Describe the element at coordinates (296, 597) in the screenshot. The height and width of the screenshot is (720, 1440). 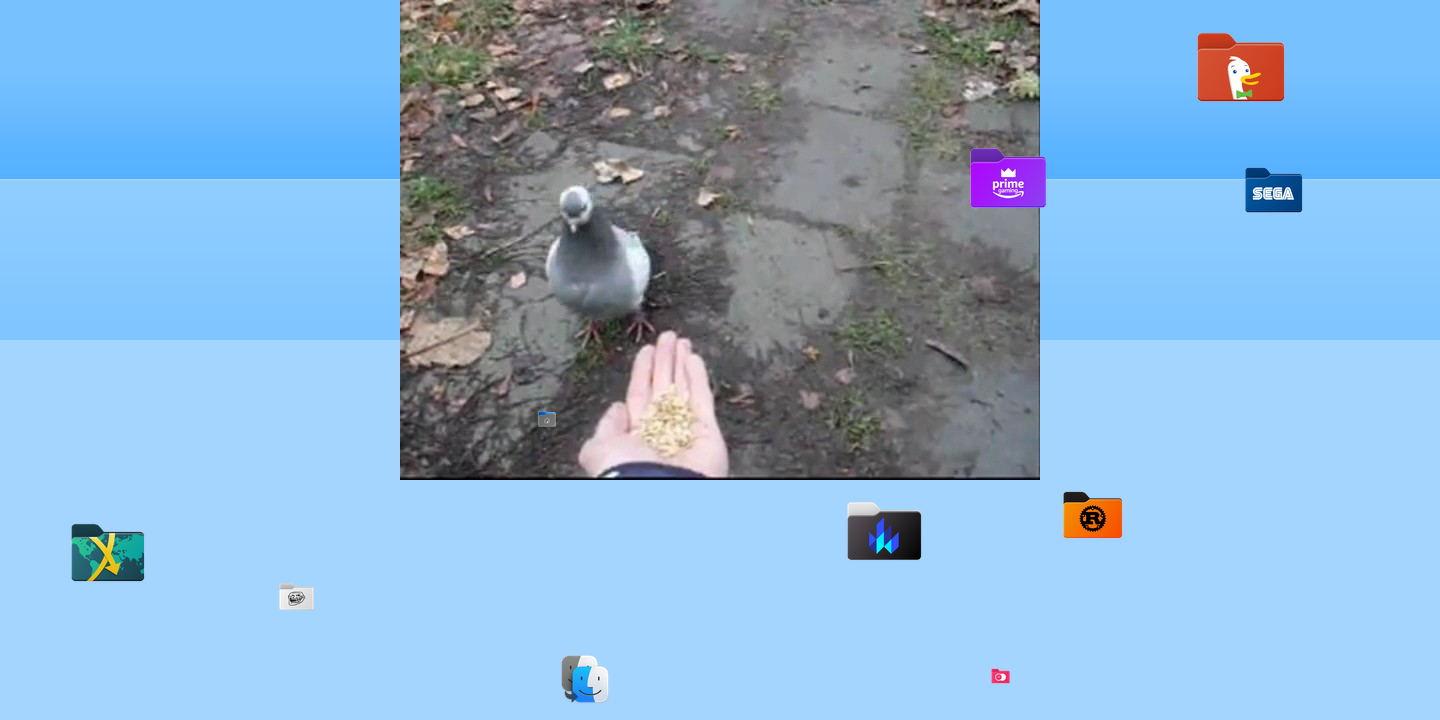
I see `open your meme collection folder` at that location.